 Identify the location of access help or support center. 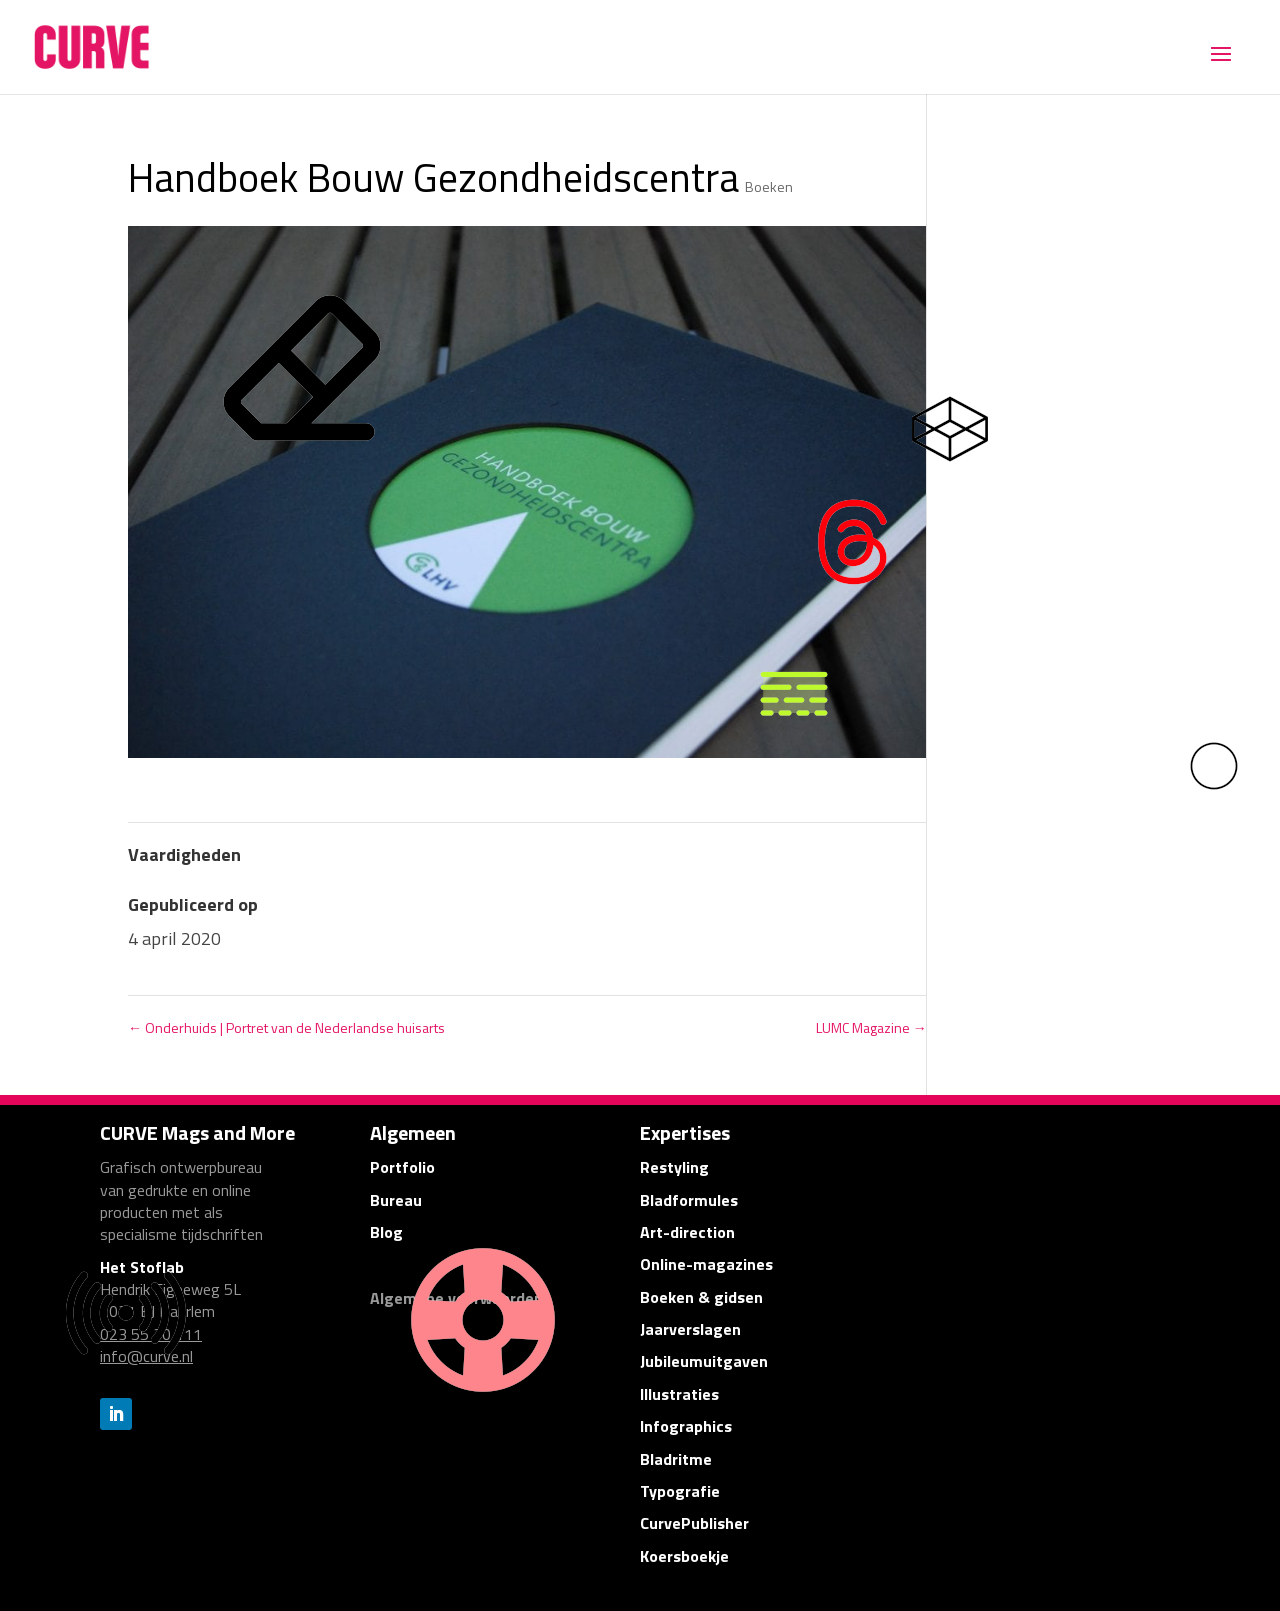
(483, 1320).